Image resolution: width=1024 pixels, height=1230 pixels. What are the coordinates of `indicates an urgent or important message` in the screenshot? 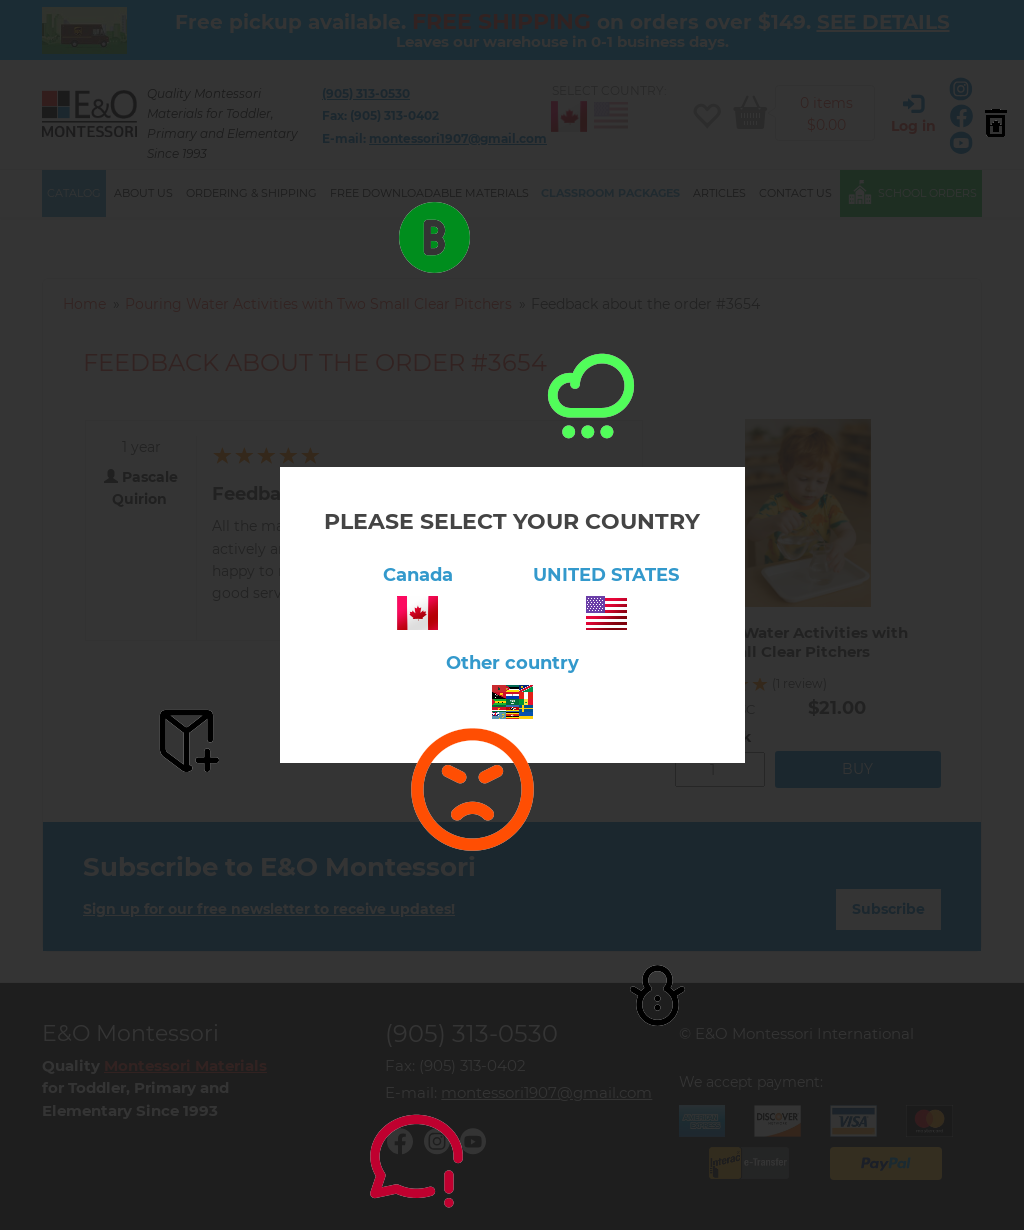 It's located at (416, 1156).